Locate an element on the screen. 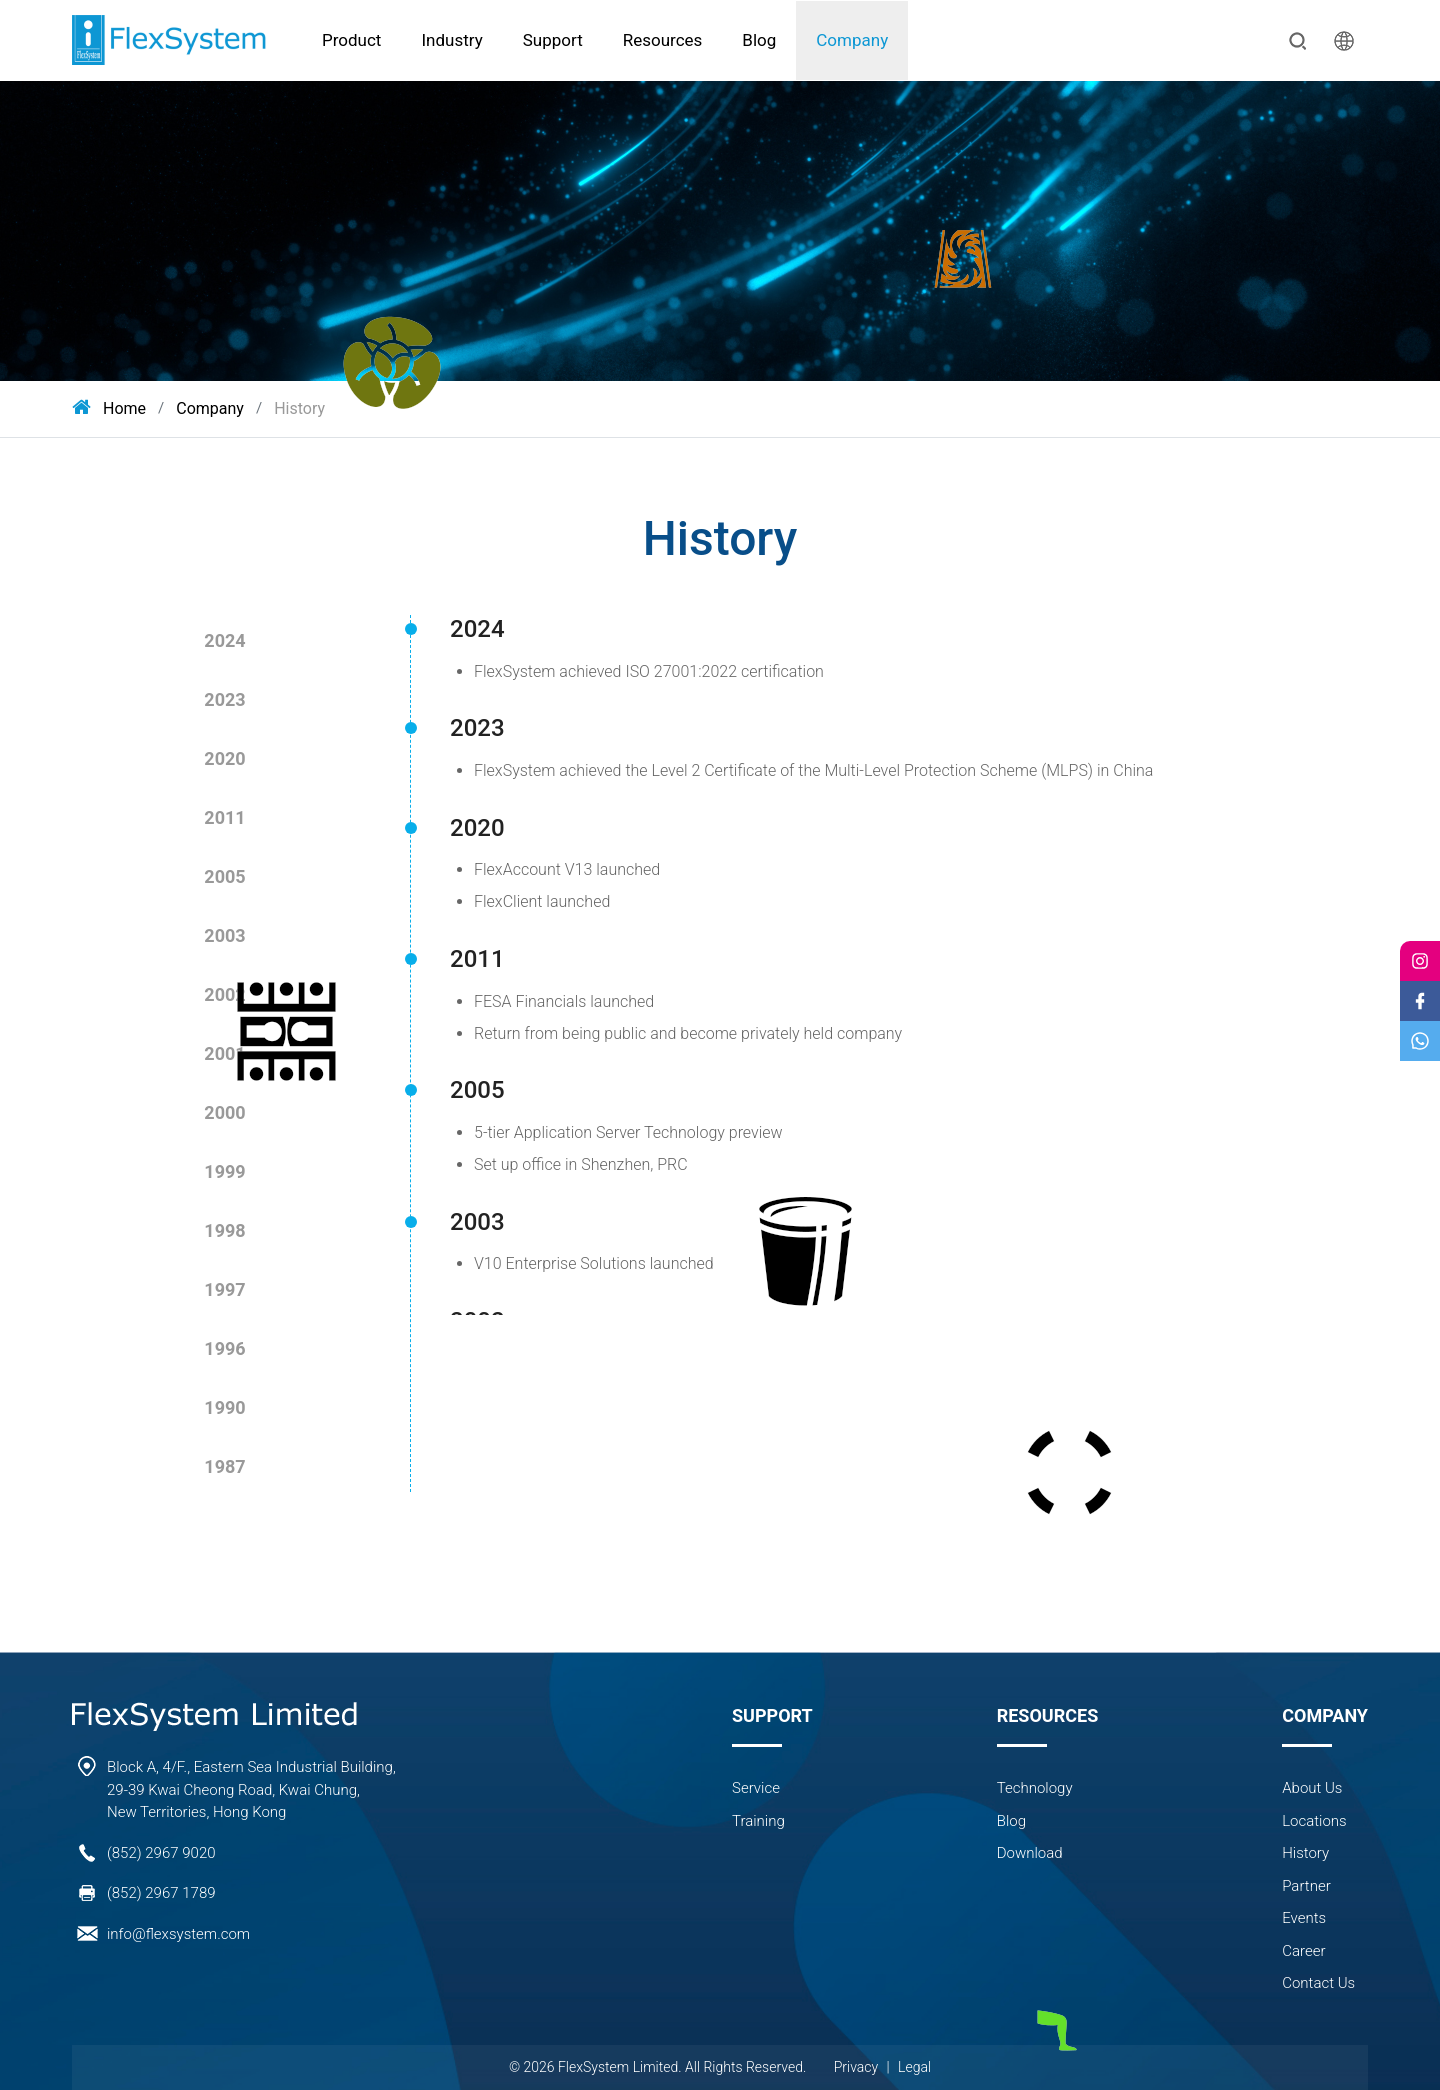 This screenshot has height=2090, width=1440. enter a magical portal or gateway is located at coordinates (963, 259).